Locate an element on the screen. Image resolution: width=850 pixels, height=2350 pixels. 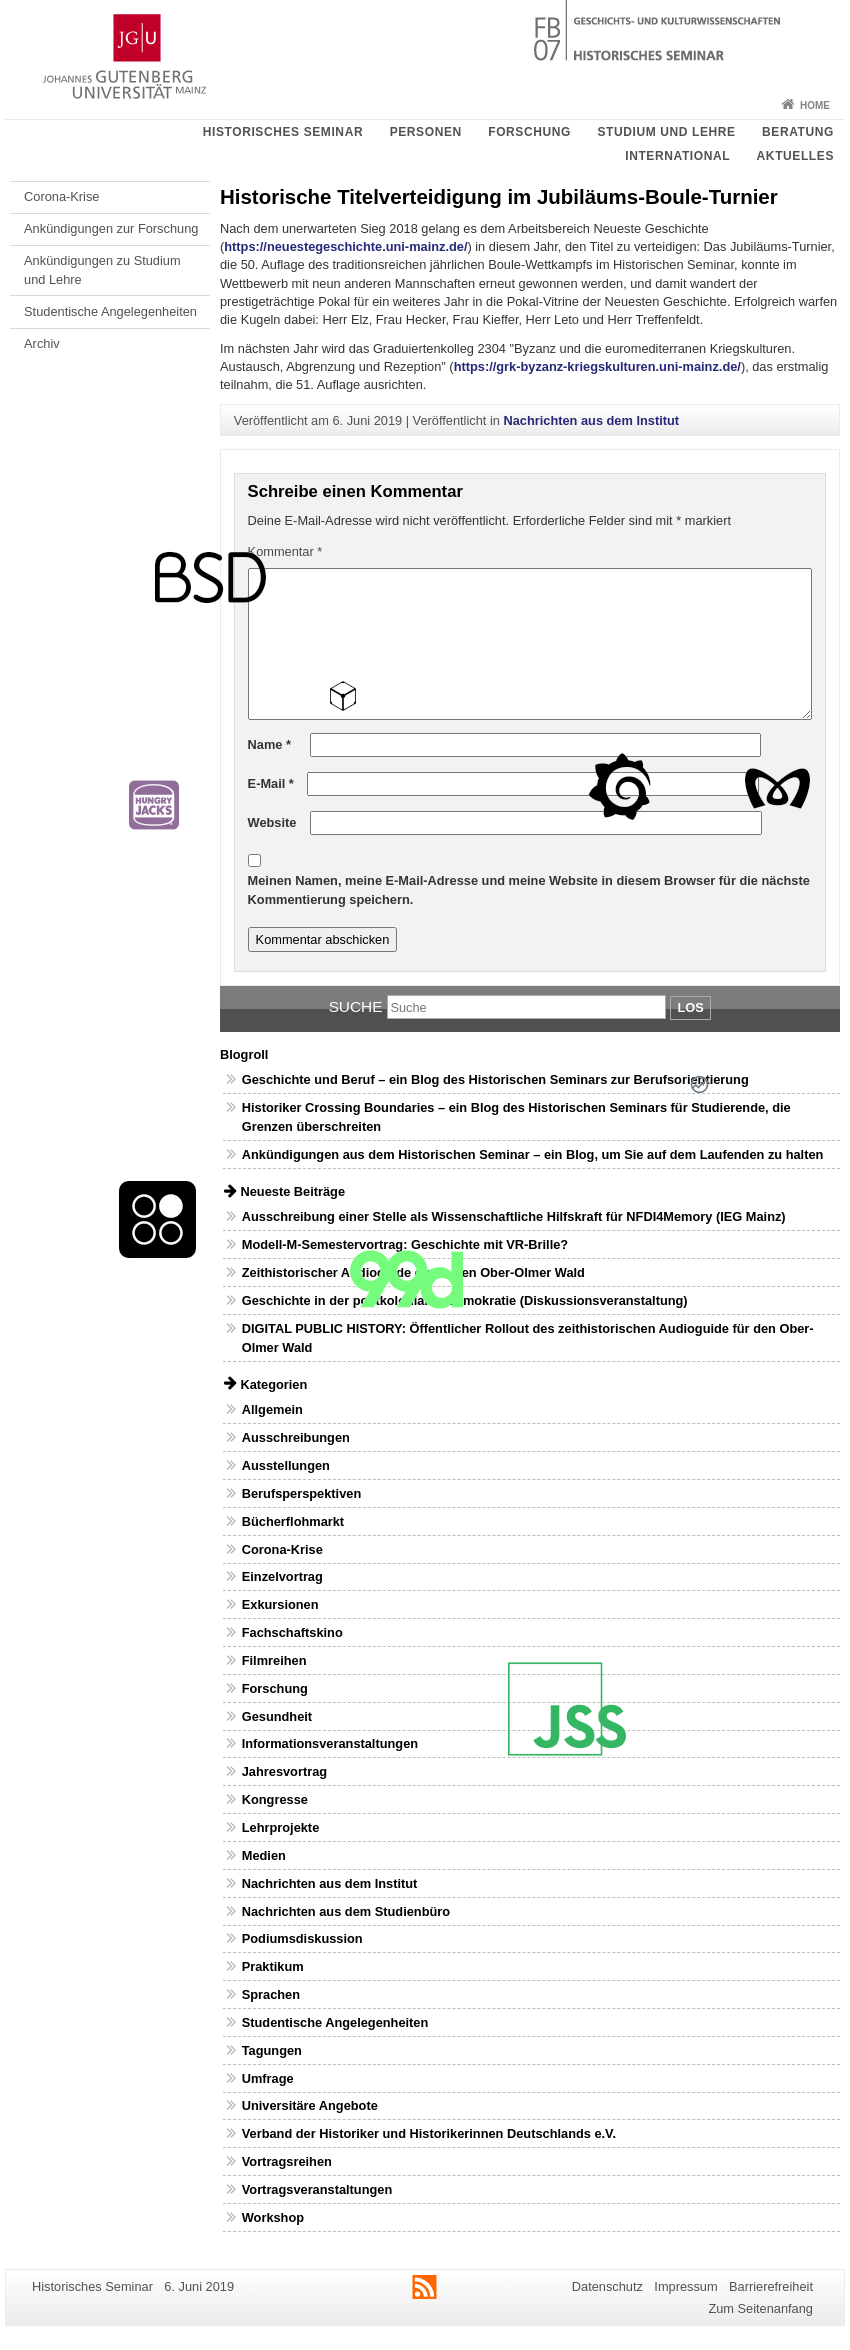
open the payback rewards app is located at coordinates (157, 1219).